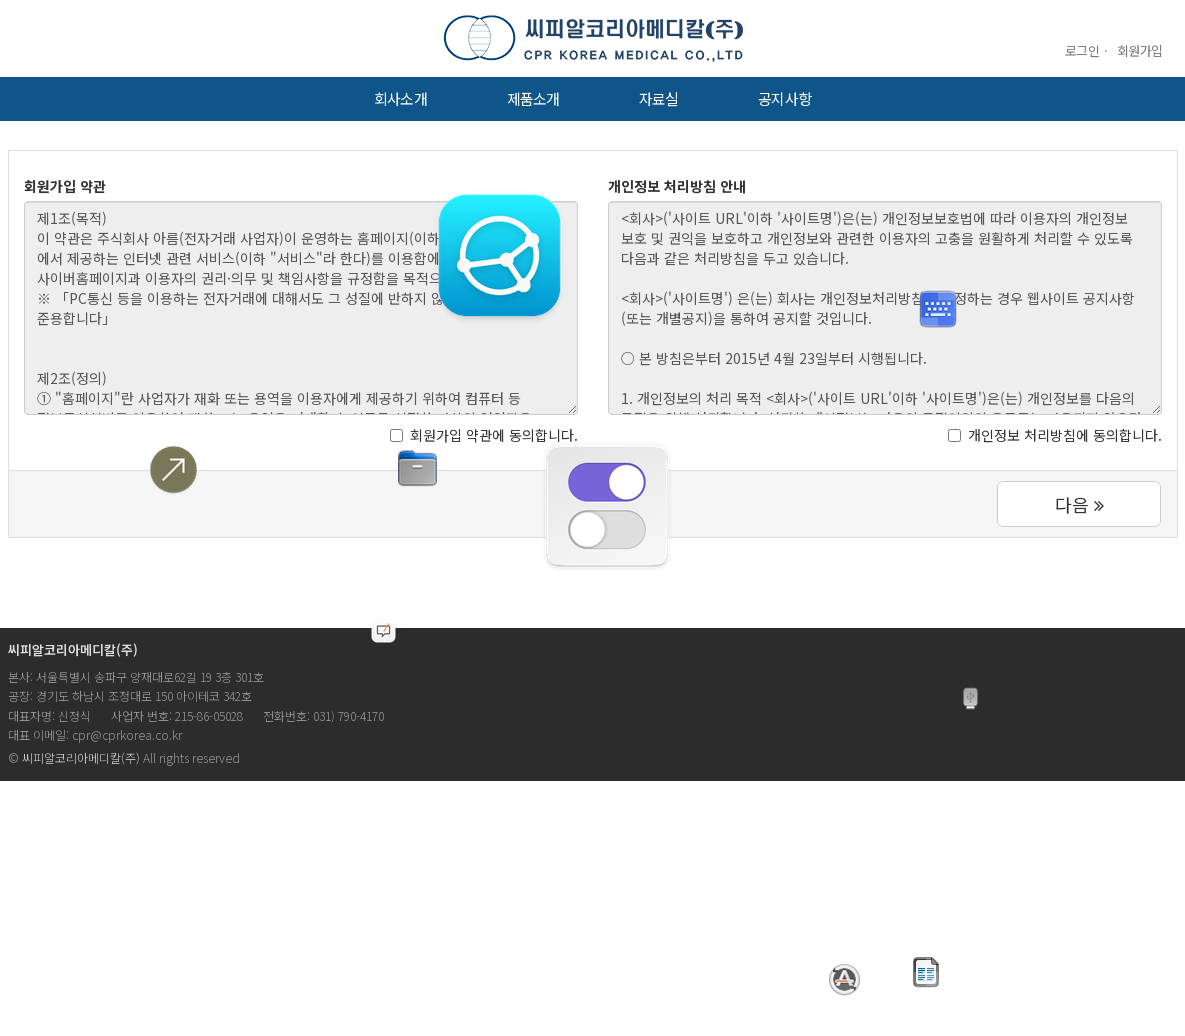  Describe the element at coordinates (417, 467) in the screenshot. I see `open file manager application` at that location.